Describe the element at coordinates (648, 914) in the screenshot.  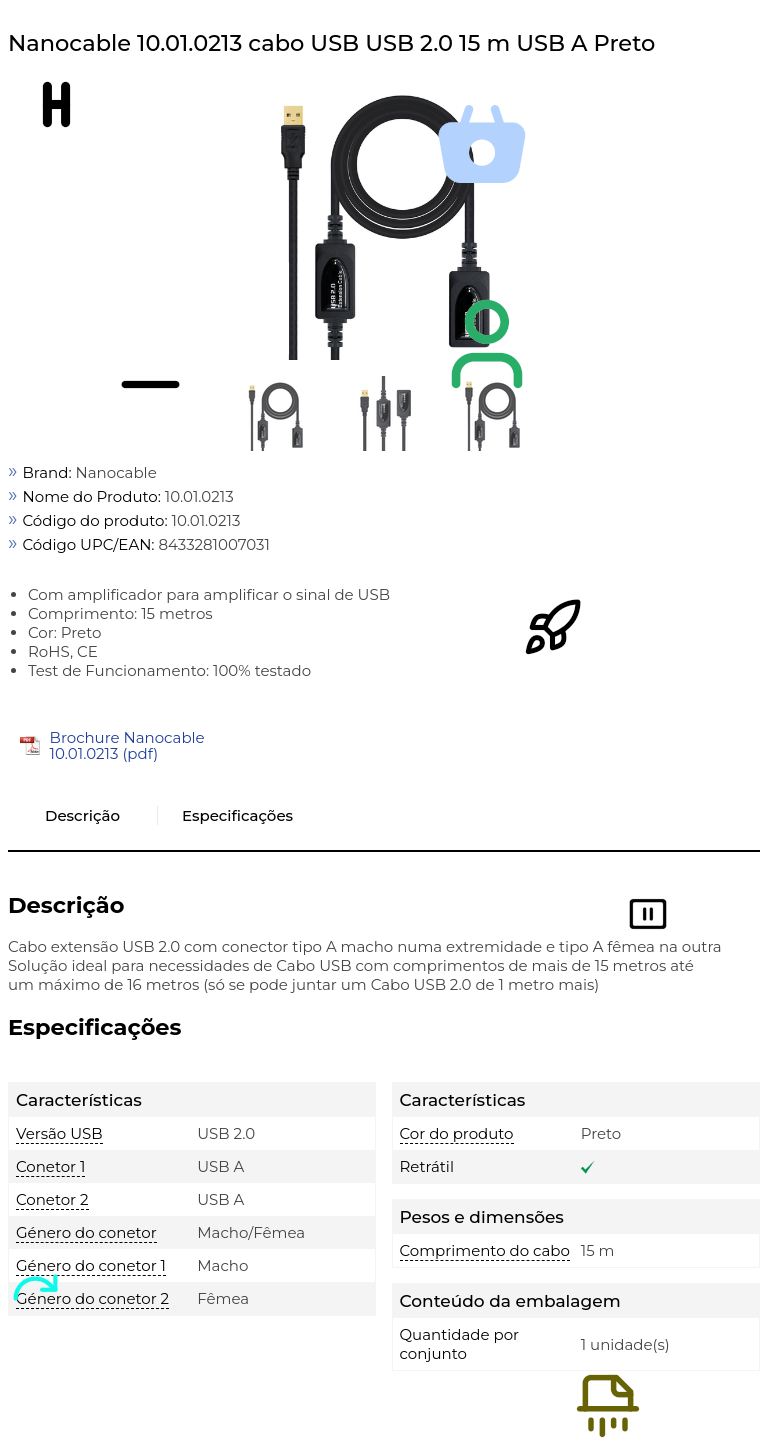
I see `pause a presentation or slideshow` at that location.